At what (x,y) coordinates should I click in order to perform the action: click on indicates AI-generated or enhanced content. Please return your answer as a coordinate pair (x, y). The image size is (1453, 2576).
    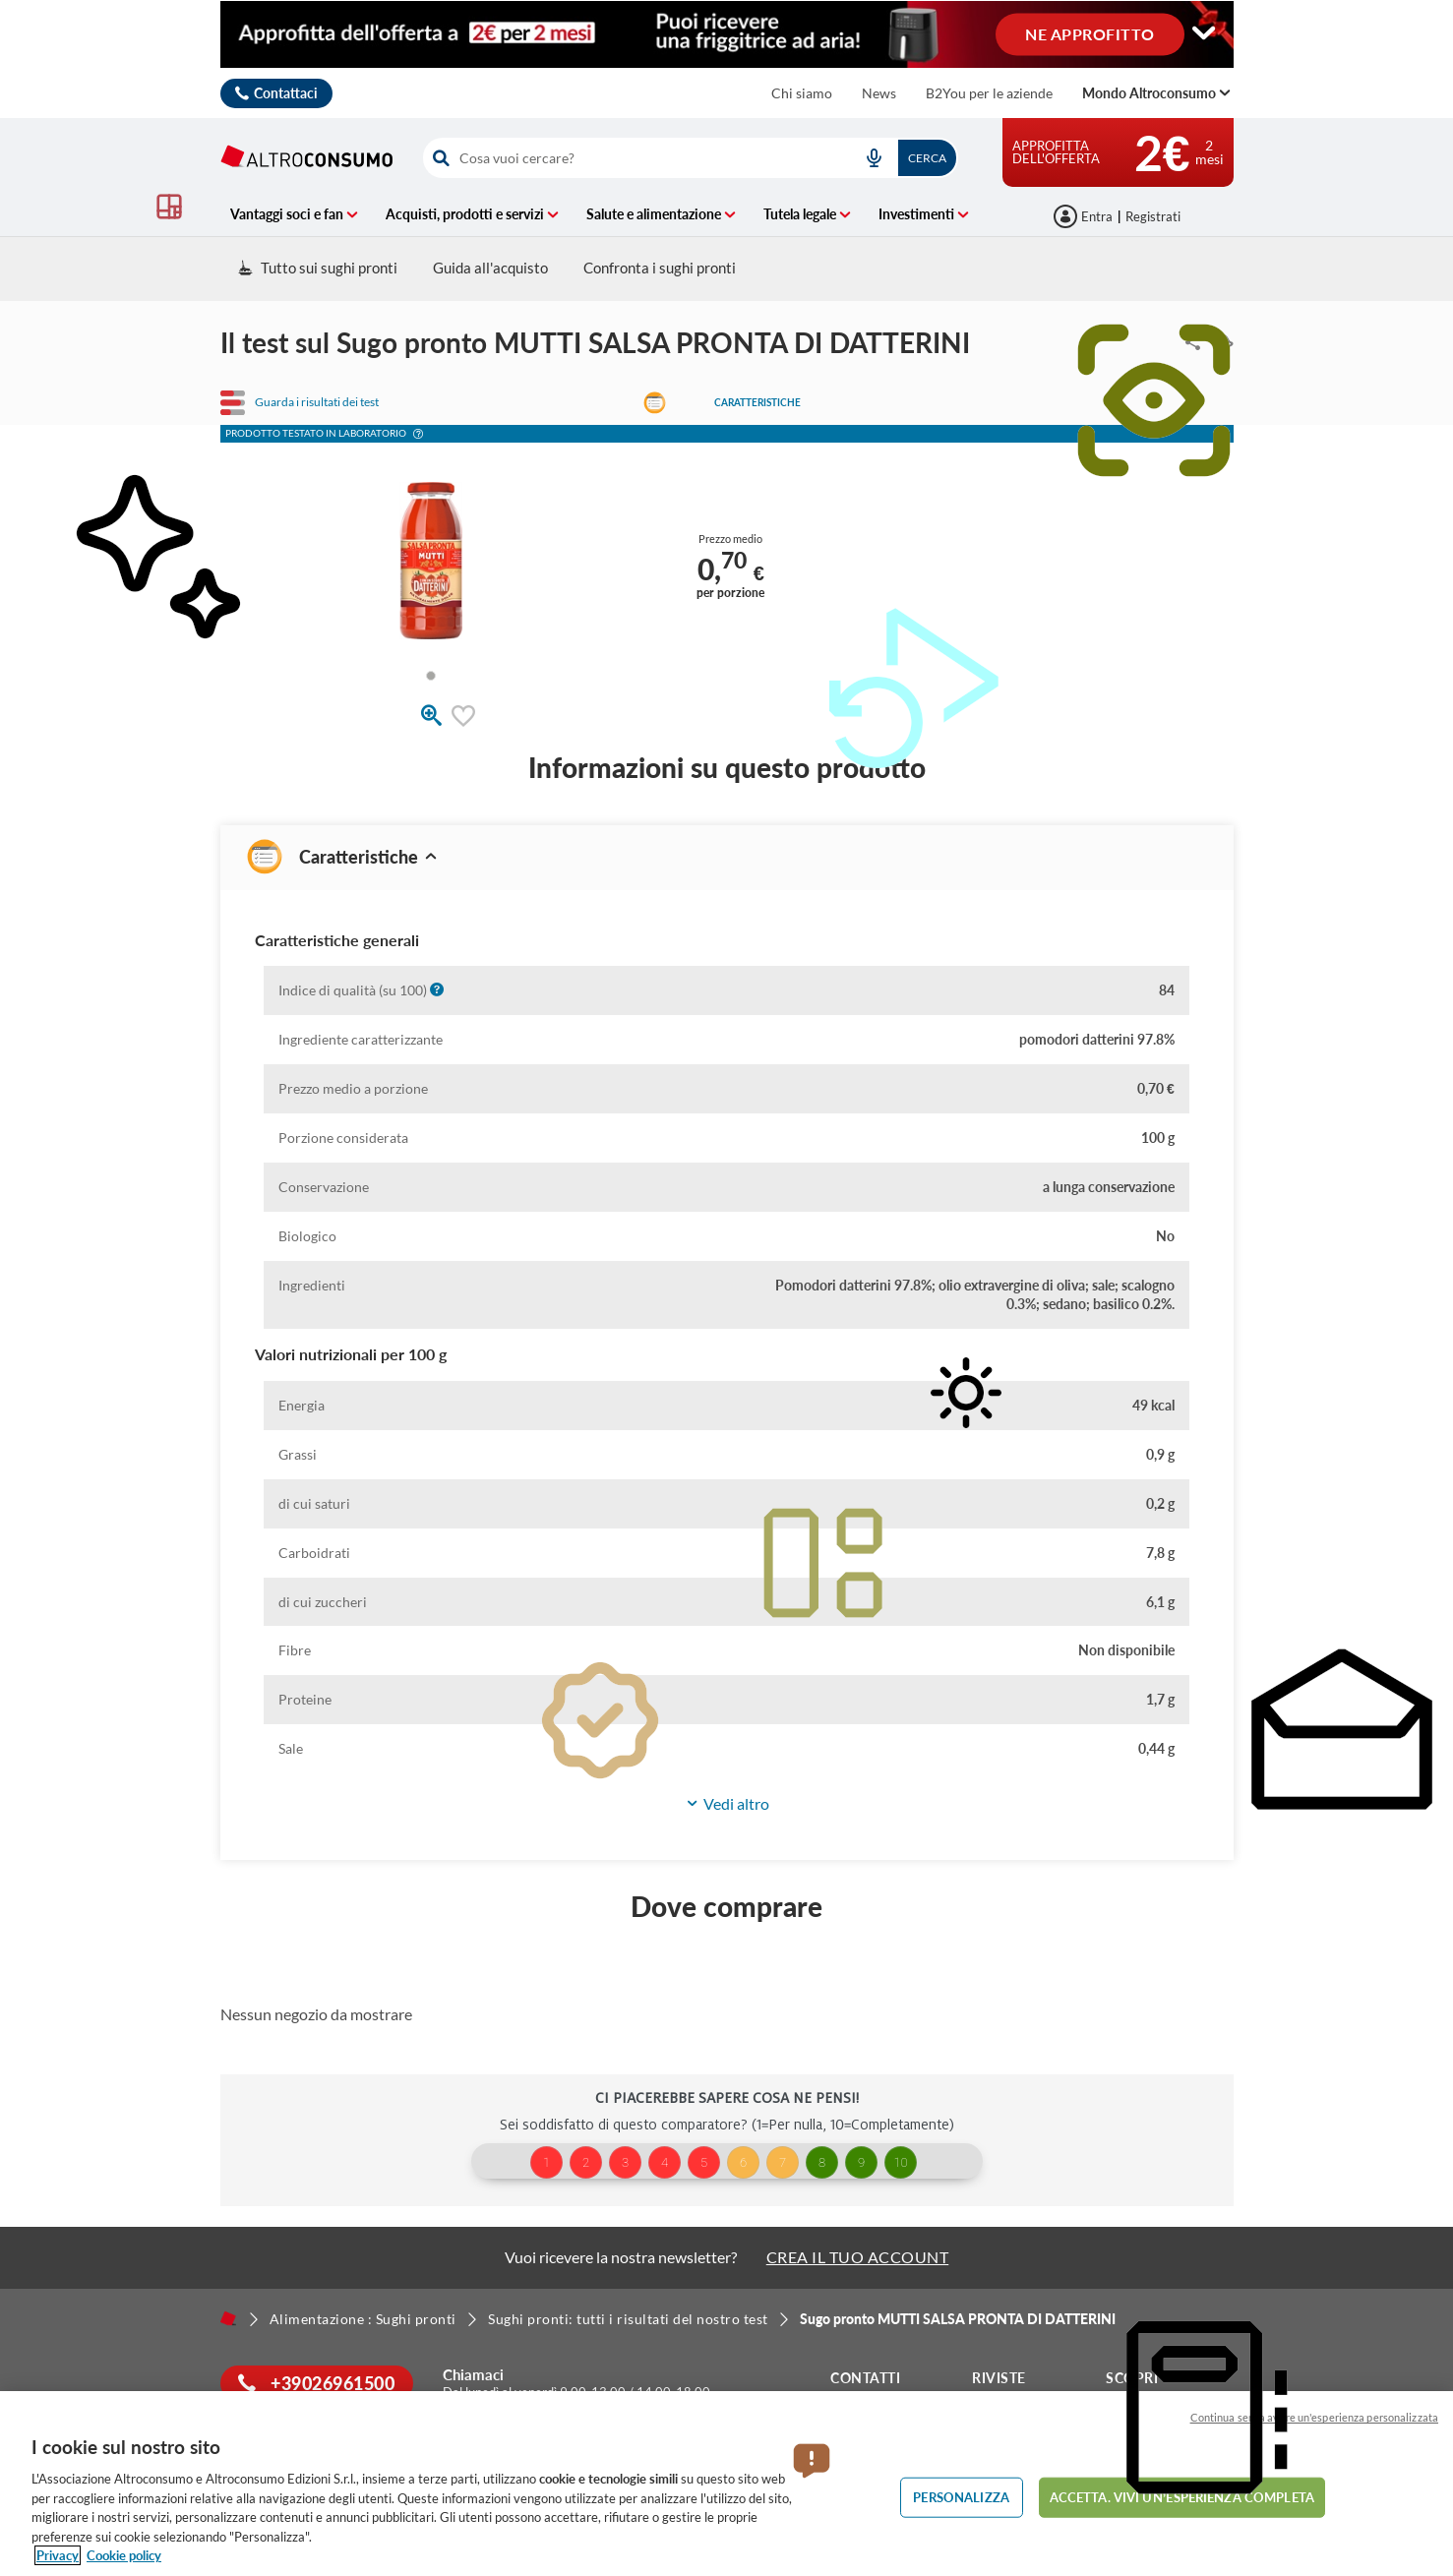
    Looking at the image, I should click on (158, 557).